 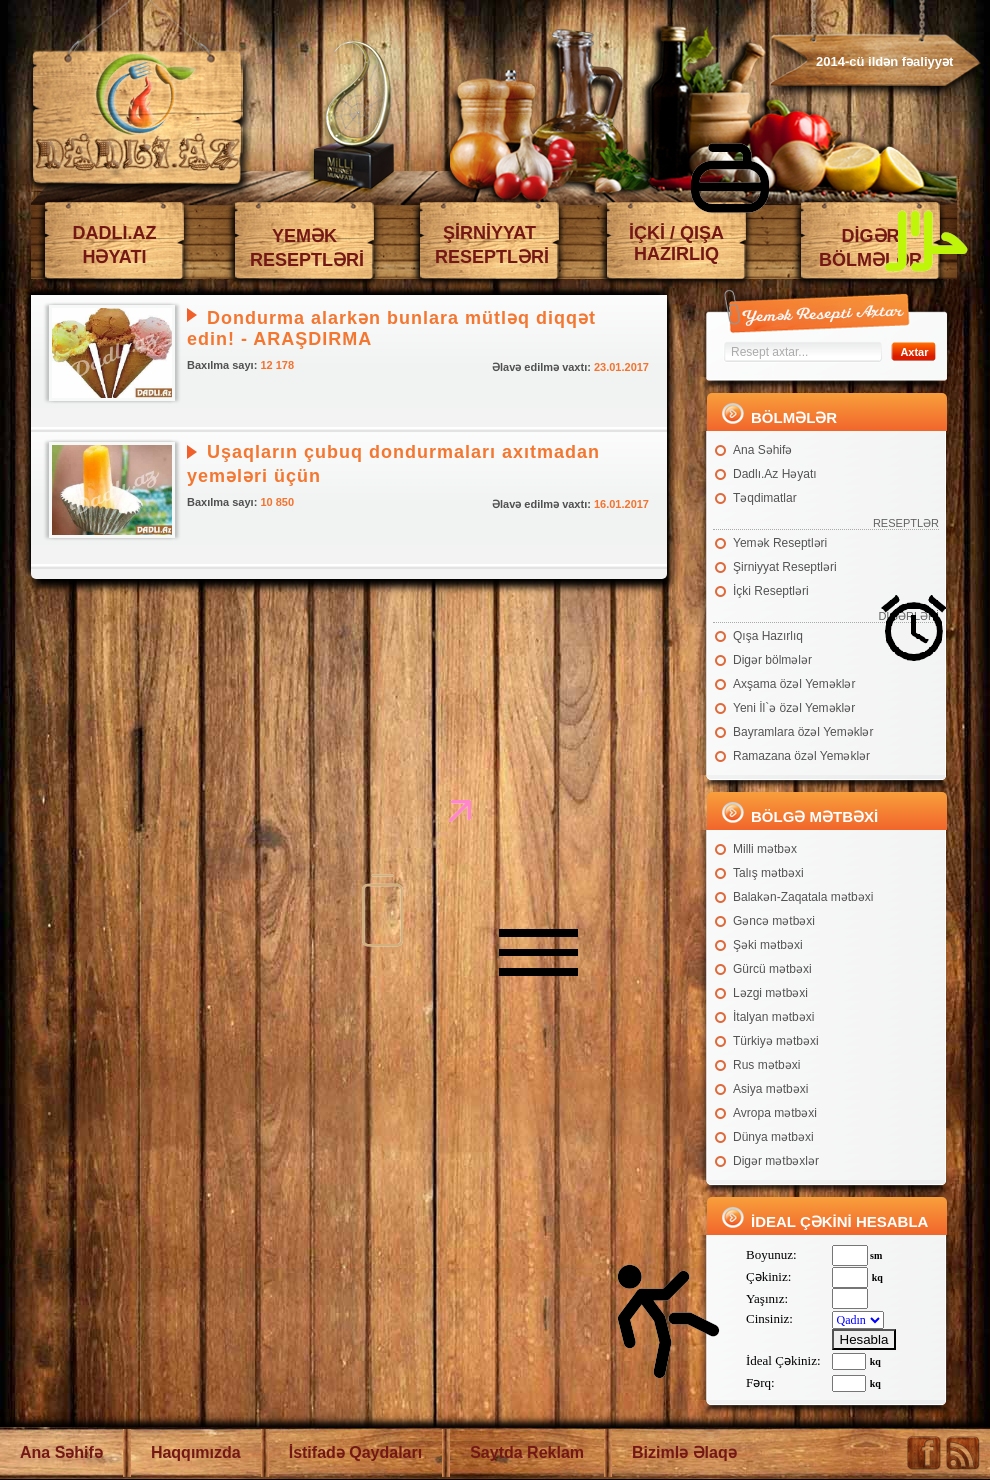 What do you see at coordinates (538, 952) in the screenshot?
I see `open navigation menu` at bounding box center [538, 952].